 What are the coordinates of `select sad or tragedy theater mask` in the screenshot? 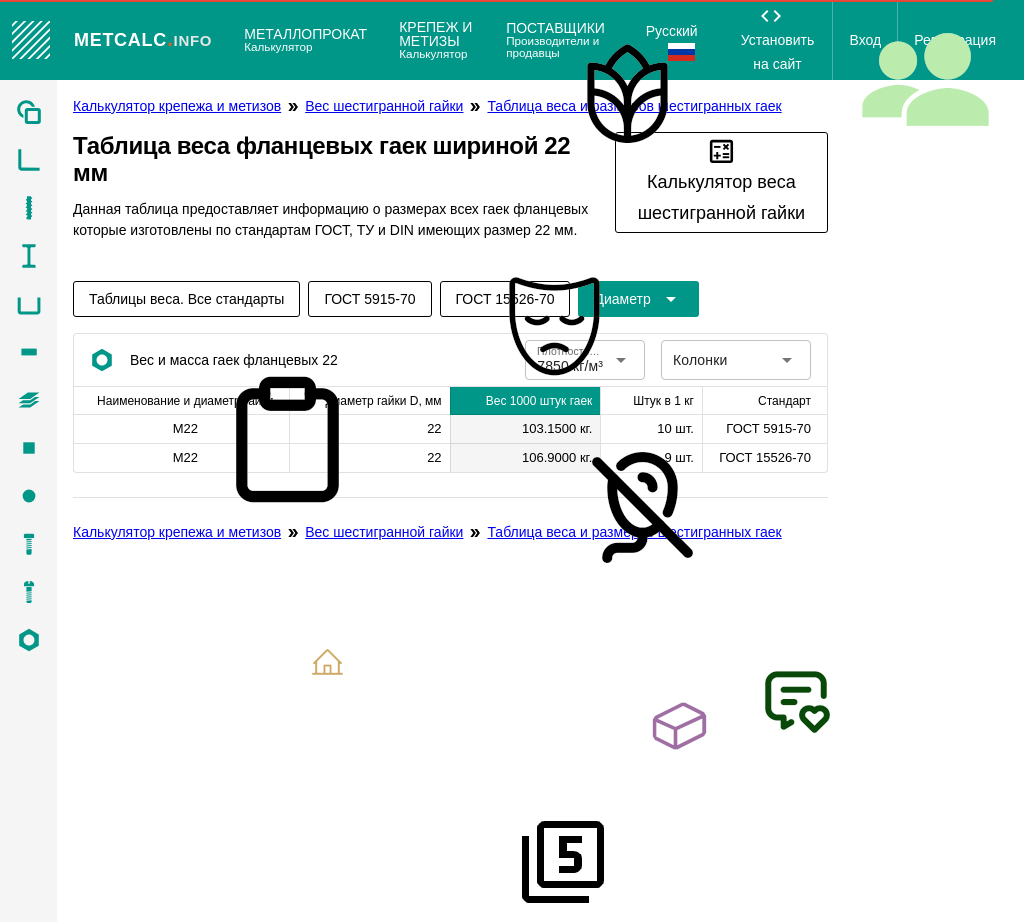 It's located at (554, 322).